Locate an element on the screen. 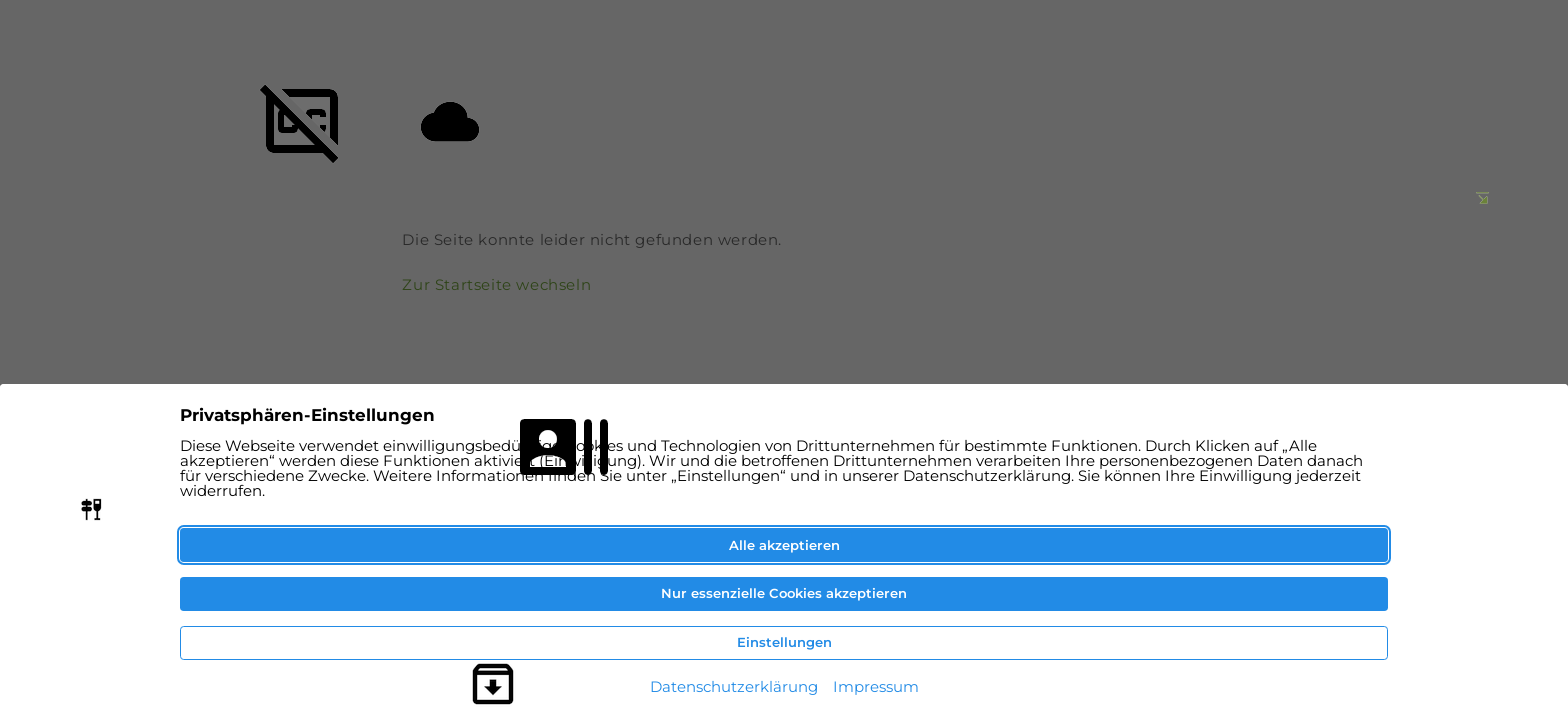 The image size is (1568, 720). closed captions are disabled is located at coordinates (302, 121).